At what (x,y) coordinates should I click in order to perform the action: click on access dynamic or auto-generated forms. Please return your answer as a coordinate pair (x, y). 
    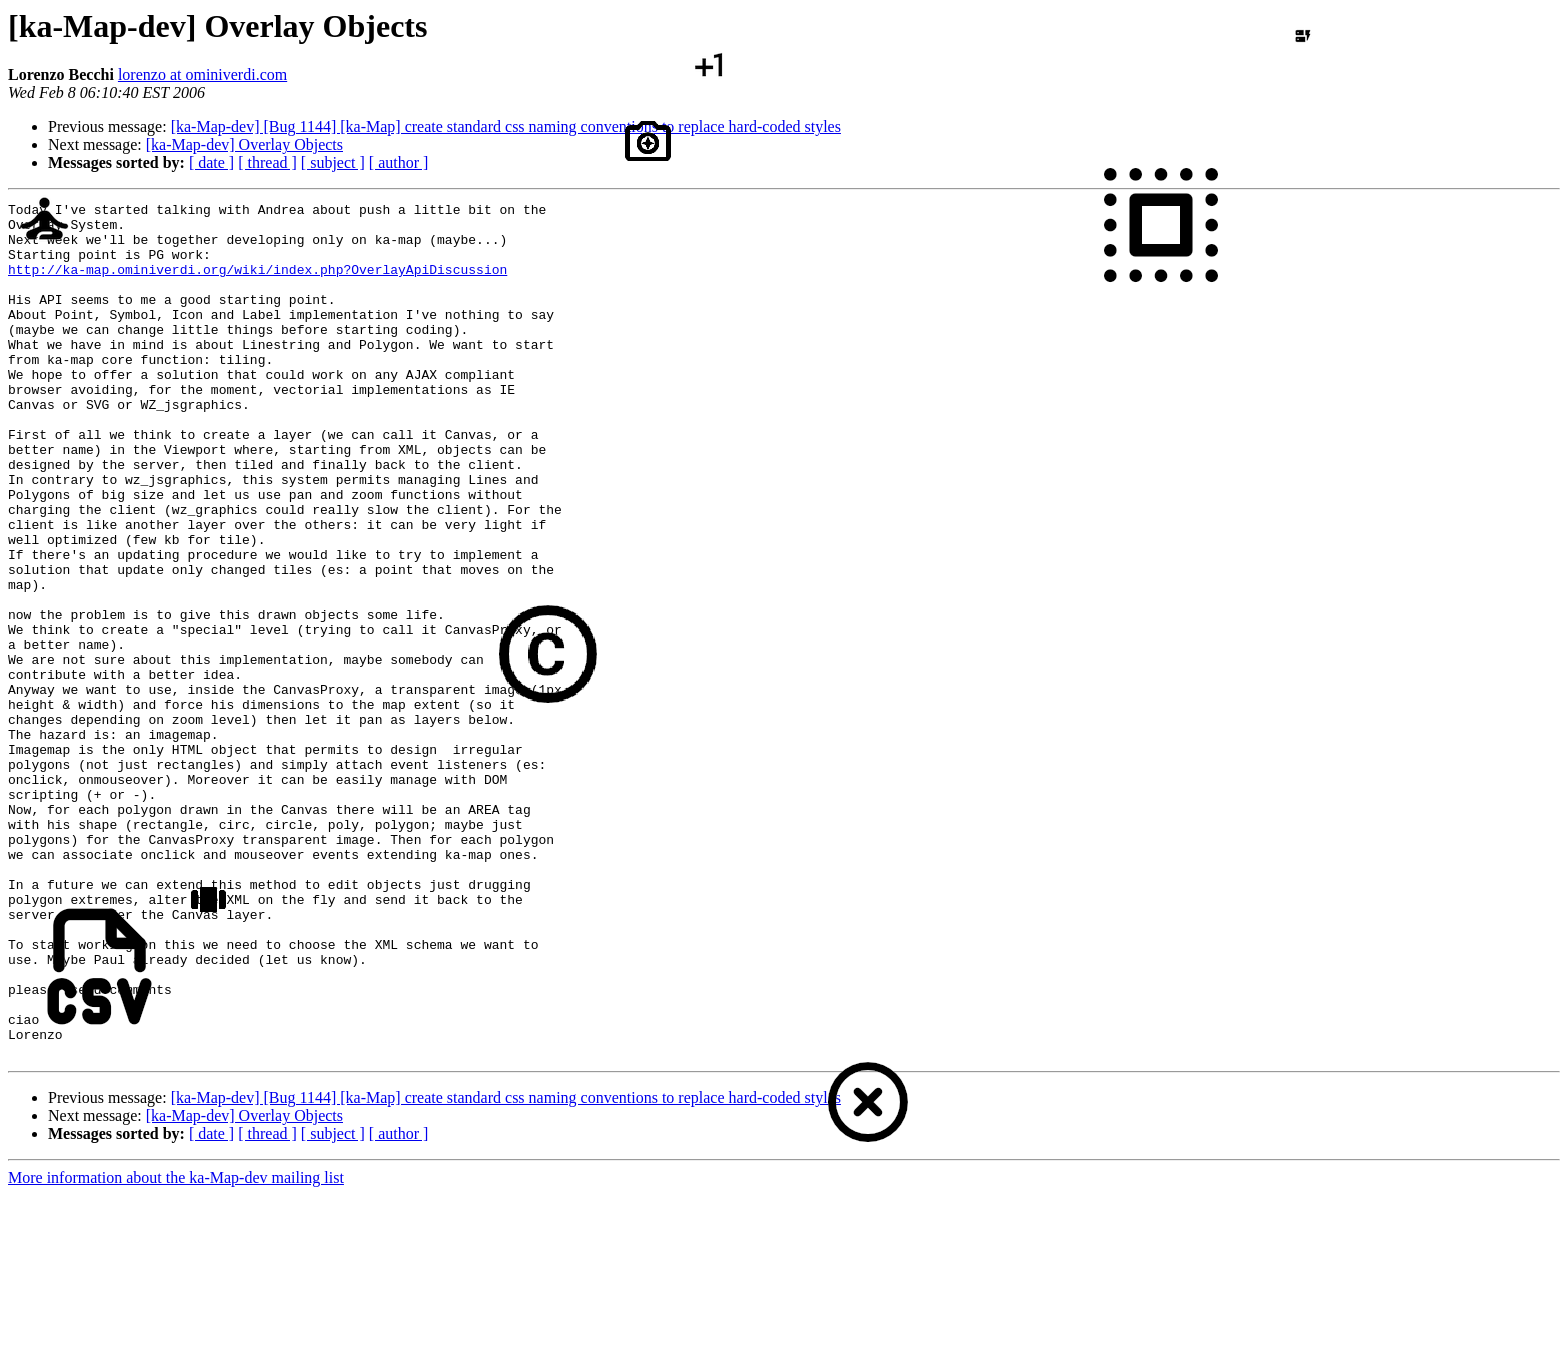
    Looking at the image, I should click on (1303, 36).